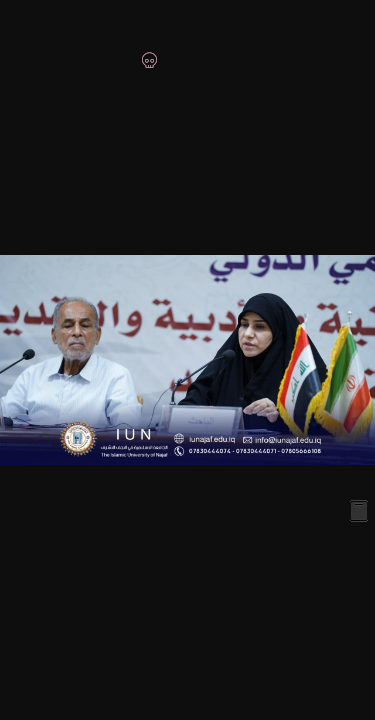 The height and width of the screenshot is (720, 375). What do you see at coordinates (359, 511) in the screenshot?
I see `tablet device with speaker` at bounding box center [359, 511].